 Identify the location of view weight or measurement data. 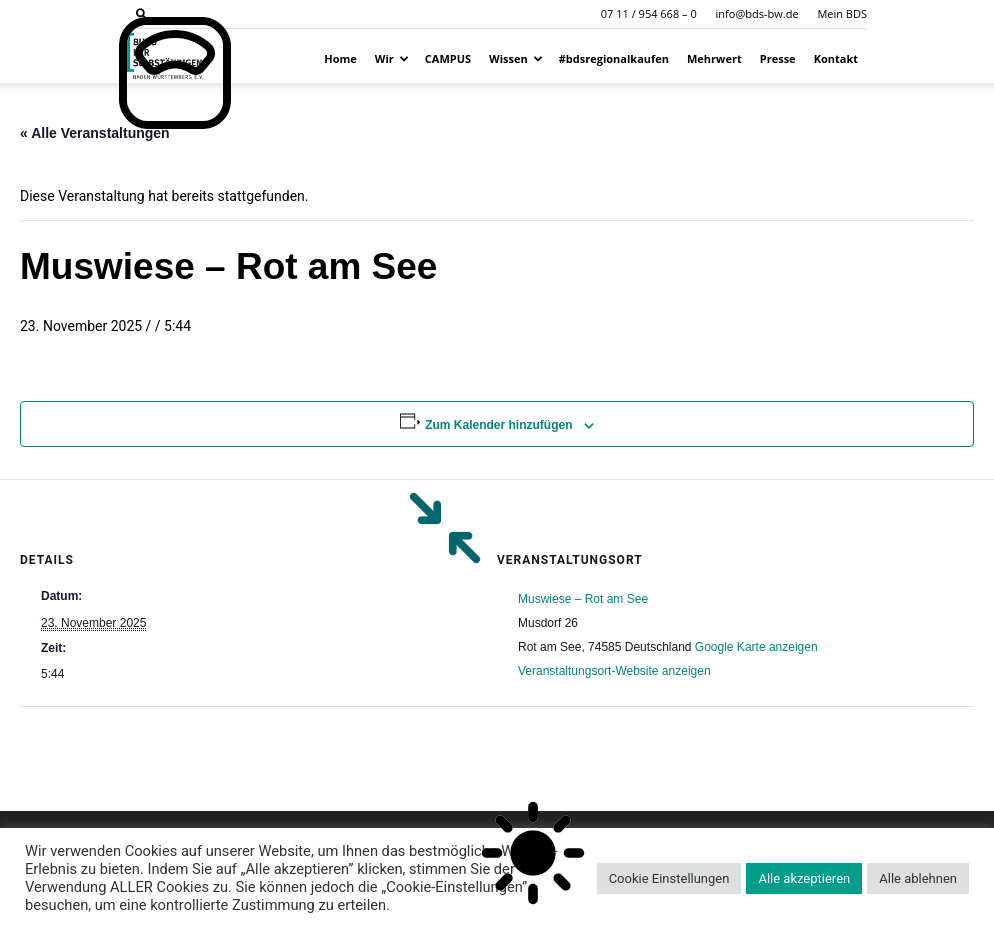
(175, 73).